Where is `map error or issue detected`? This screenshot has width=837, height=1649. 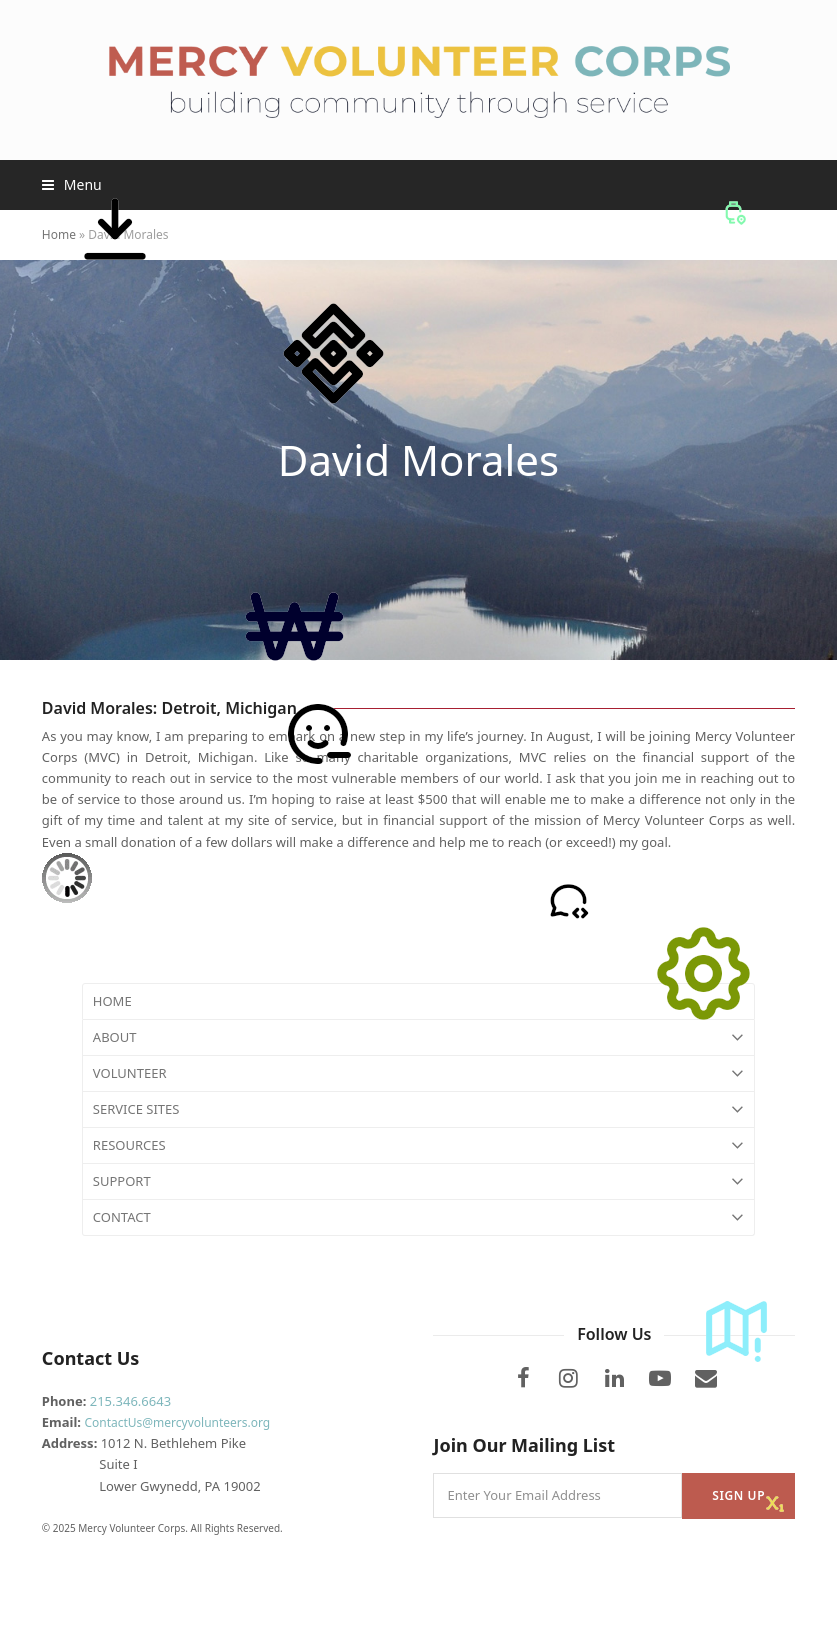
map error or issue detected is located at coordinates (736, 1328).